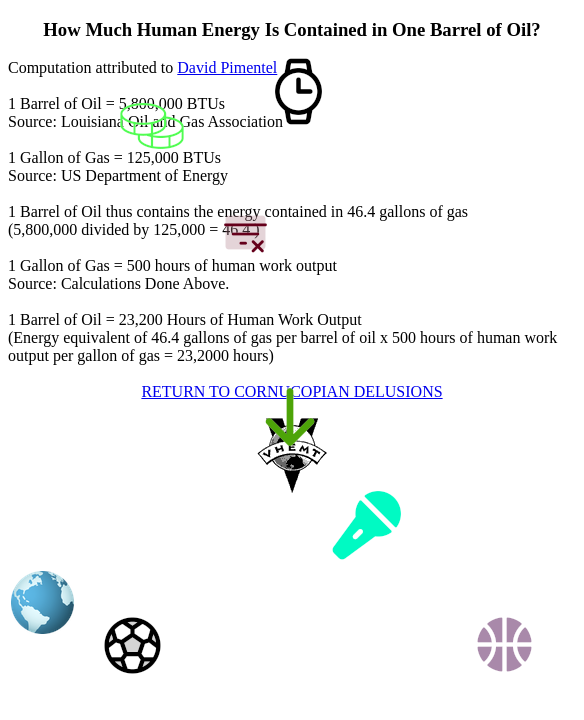 This screenshot has width=584, height=720. Describe the element at coordinates (152, 126) in the screenshot. I see `view your coin balance or currency` at that location.